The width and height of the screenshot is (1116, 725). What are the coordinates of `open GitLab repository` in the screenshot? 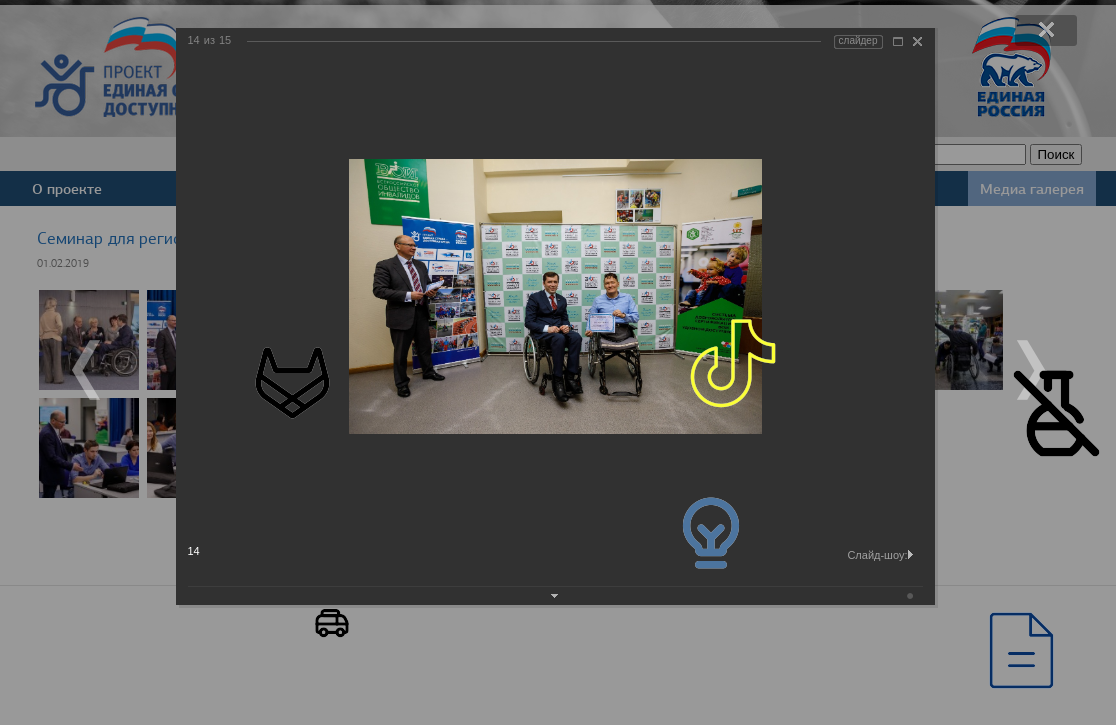 It's located at (292, 381).